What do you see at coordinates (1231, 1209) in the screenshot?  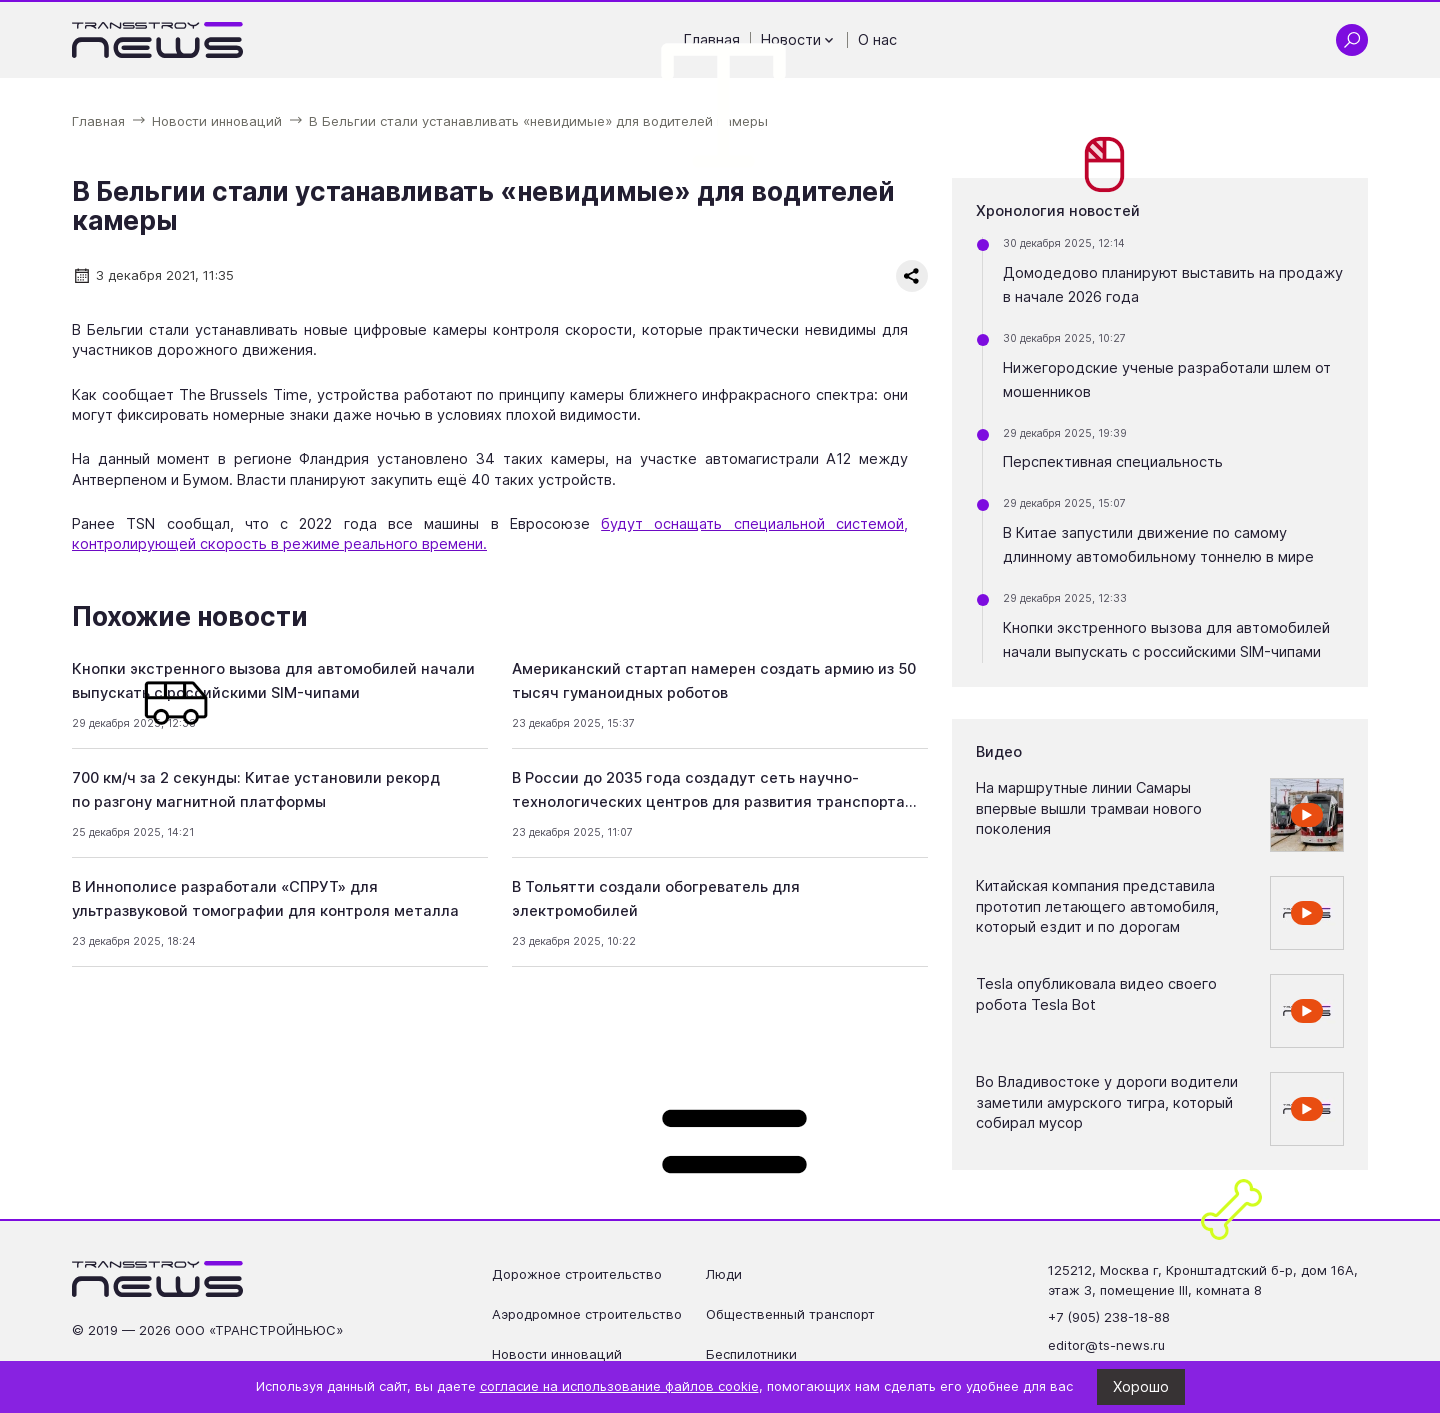 I see `access pet-related features or settings` at bounding box center [1231, 1209].